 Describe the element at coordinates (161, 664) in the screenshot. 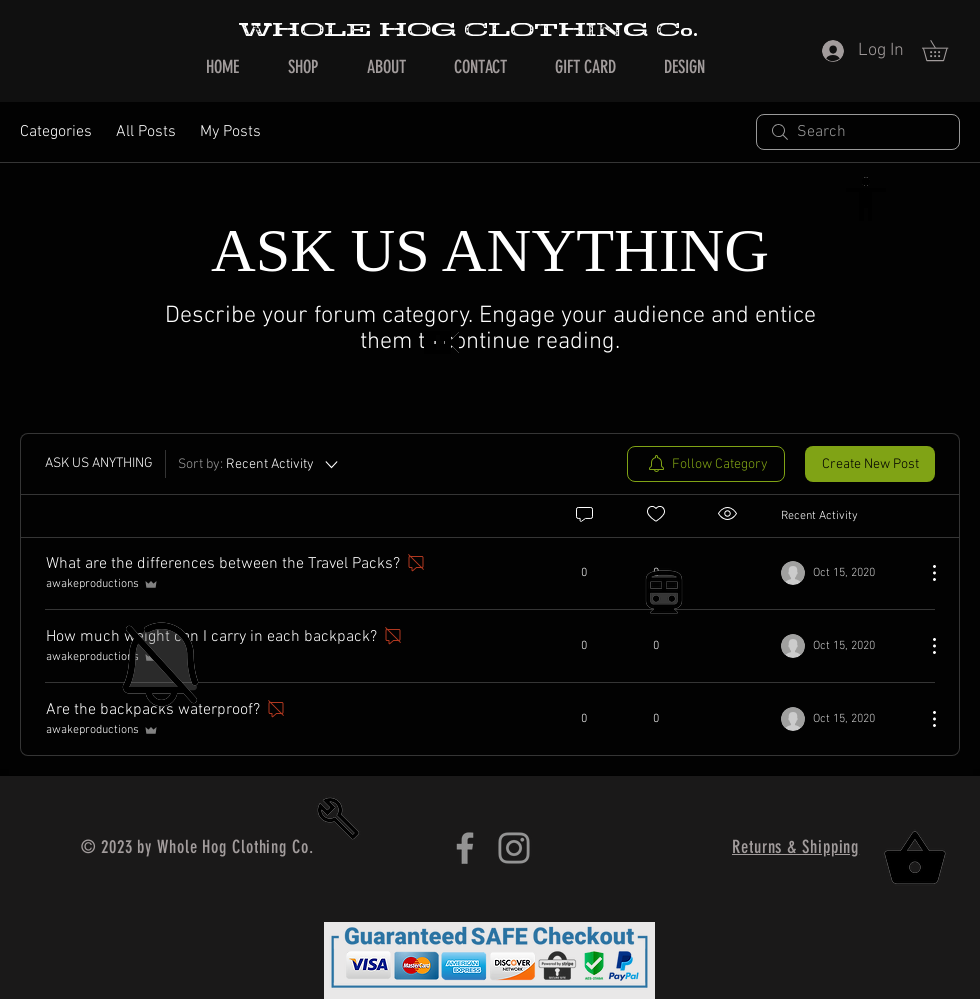

I see `mute notifications` at that location.